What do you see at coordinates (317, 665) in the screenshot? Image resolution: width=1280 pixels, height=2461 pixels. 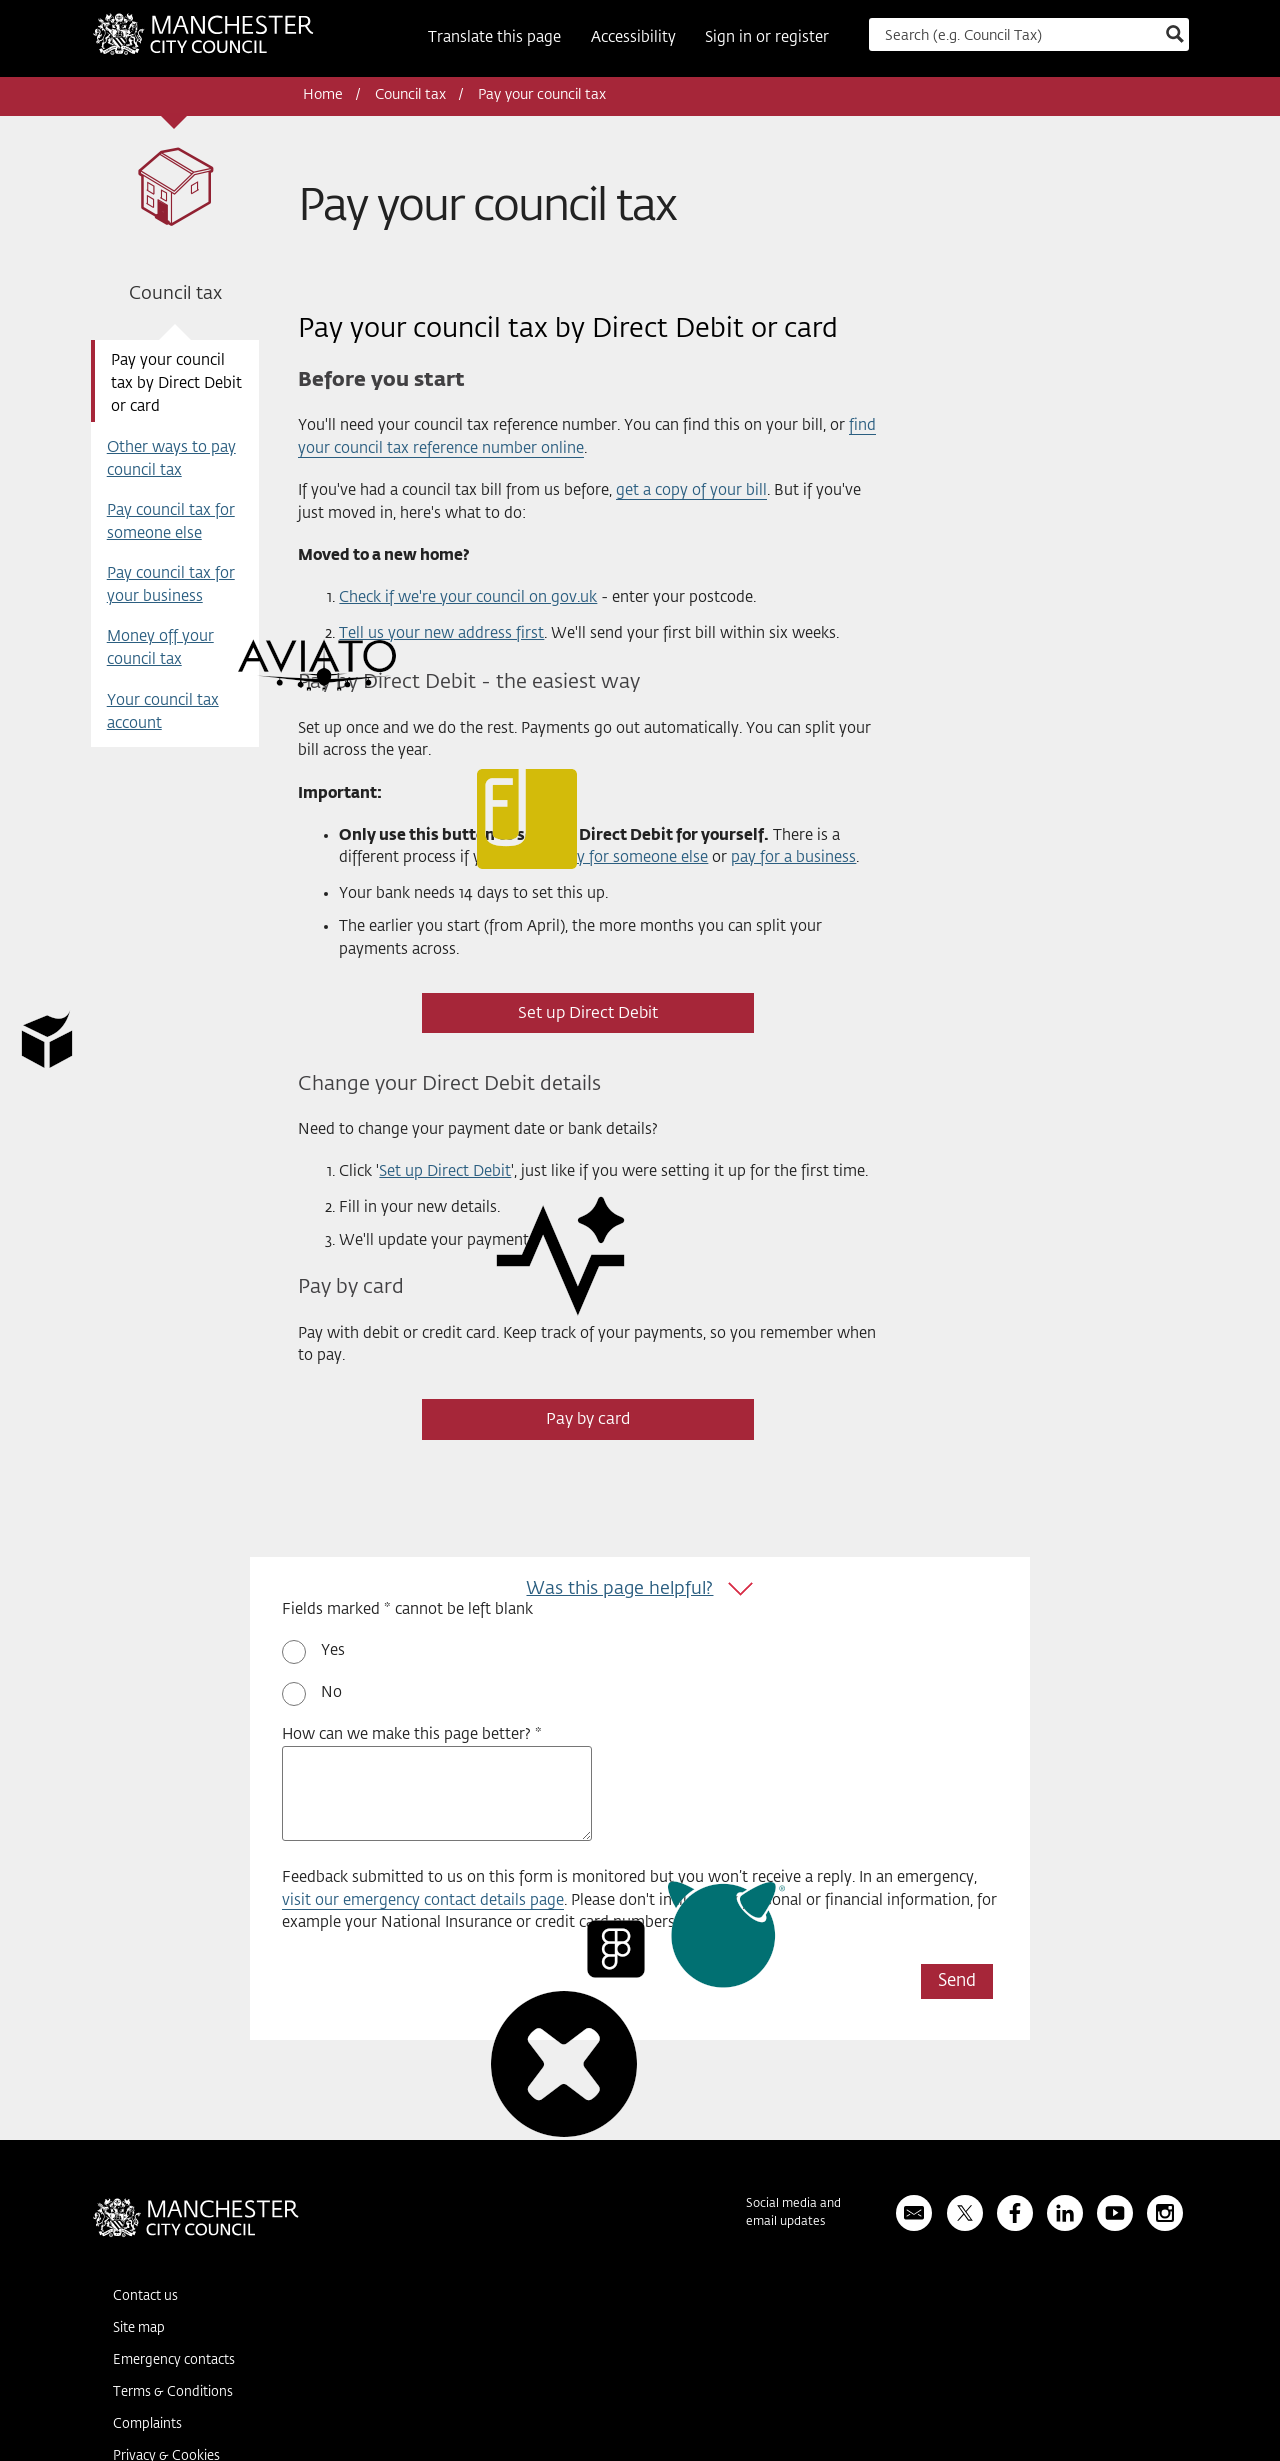 I see `aviato company logo from the tv series silicon valley` at bounding box center [317, 665].